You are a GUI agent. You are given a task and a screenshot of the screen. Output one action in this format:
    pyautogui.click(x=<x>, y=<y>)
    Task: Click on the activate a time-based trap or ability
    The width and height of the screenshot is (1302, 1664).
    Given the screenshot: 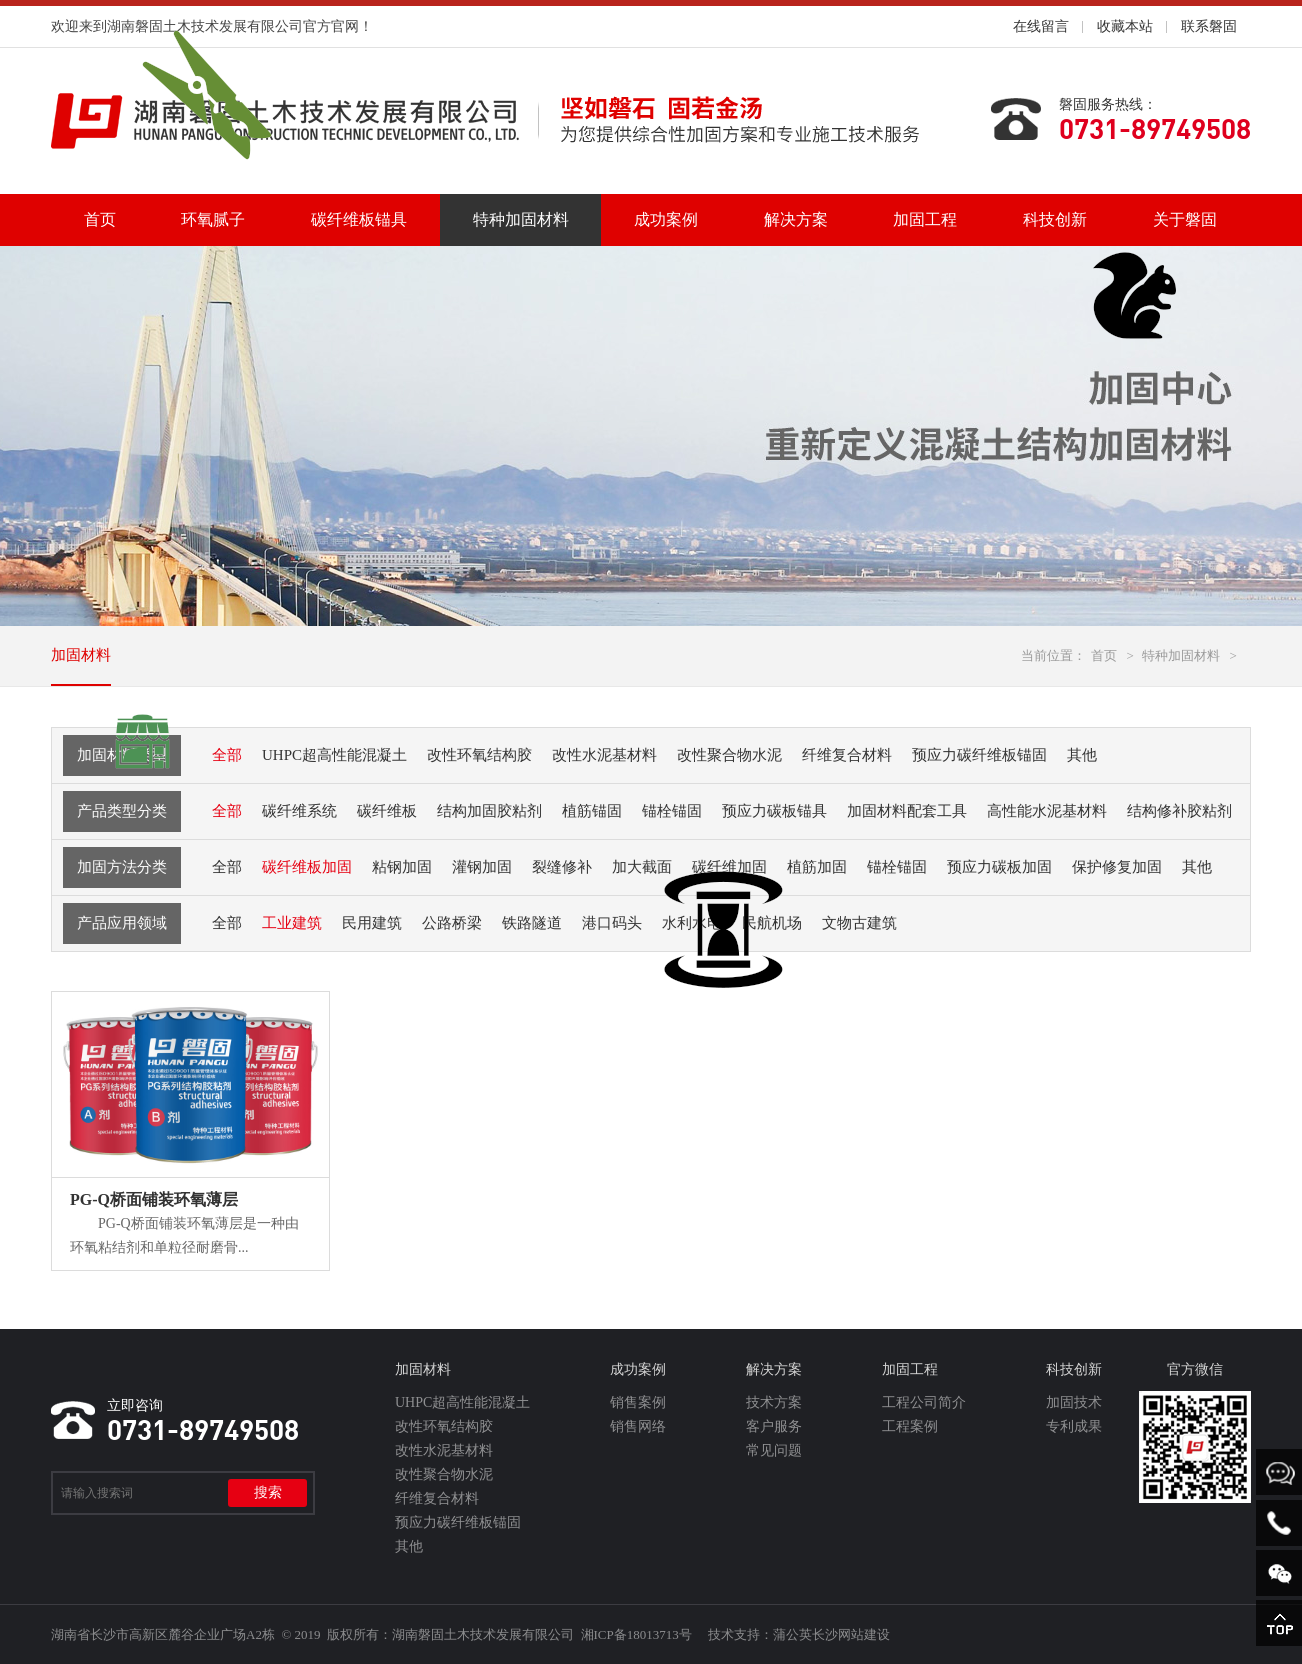 What is the action you would take?
    pyautogui.click(x=723, y=929)
    